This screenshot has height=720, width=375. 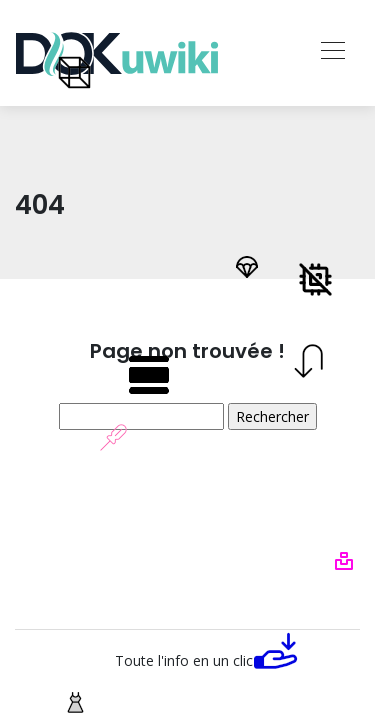 What do you see at coordinates (277, 653) in the screenshot?
I see `receive or accept an incoming item` at bounding box center [277, 653].